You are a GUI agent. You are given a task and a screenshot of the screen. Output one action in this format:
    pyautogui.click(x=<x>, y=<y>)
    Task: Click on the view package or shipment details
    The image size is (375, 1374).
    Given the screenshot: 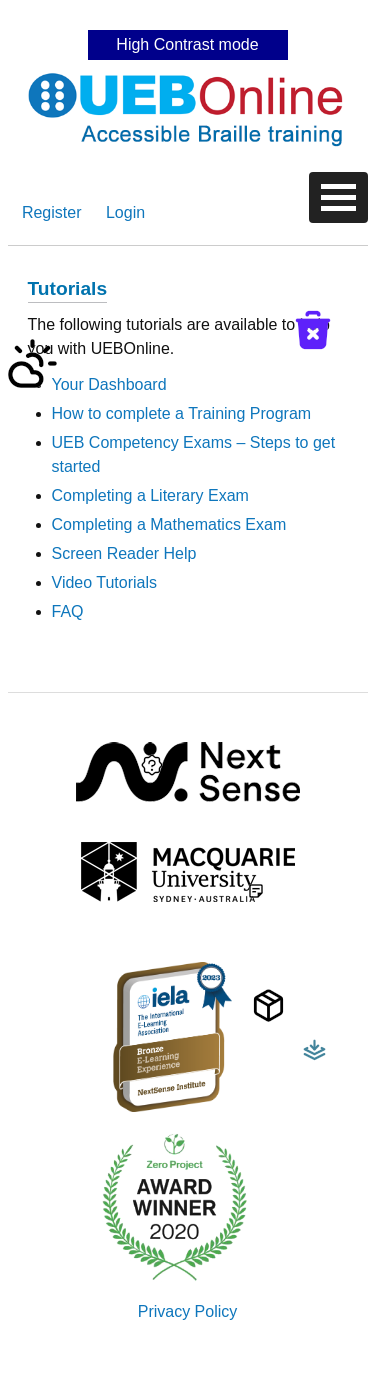 What is the action you would take?
    pyautogui.click(x=268, y=1005)
    